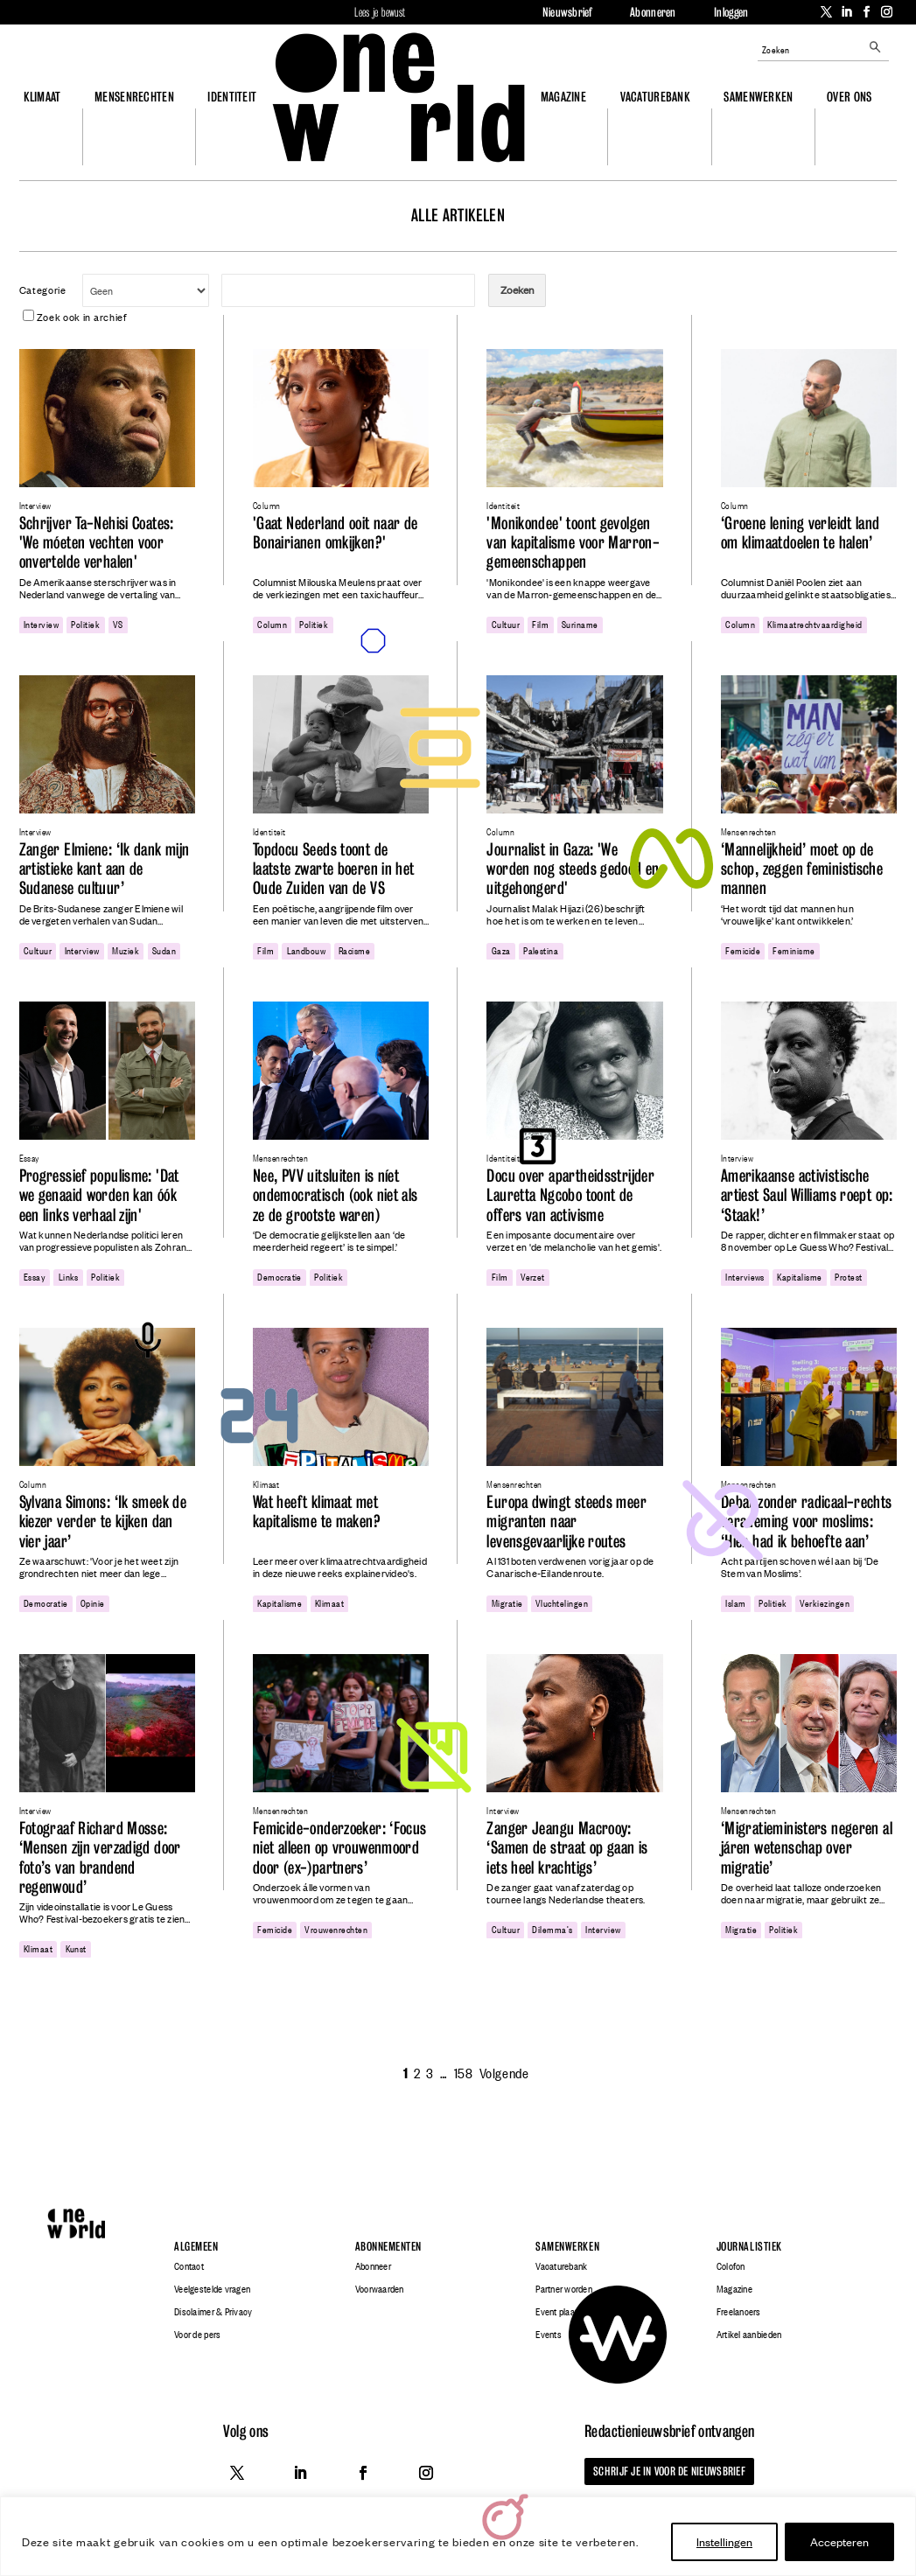  What do you see at coordinates (259, 1415) in the screenshot?
I see `indicates 24-hour time format or availability` at bounding box center [259, 1415].